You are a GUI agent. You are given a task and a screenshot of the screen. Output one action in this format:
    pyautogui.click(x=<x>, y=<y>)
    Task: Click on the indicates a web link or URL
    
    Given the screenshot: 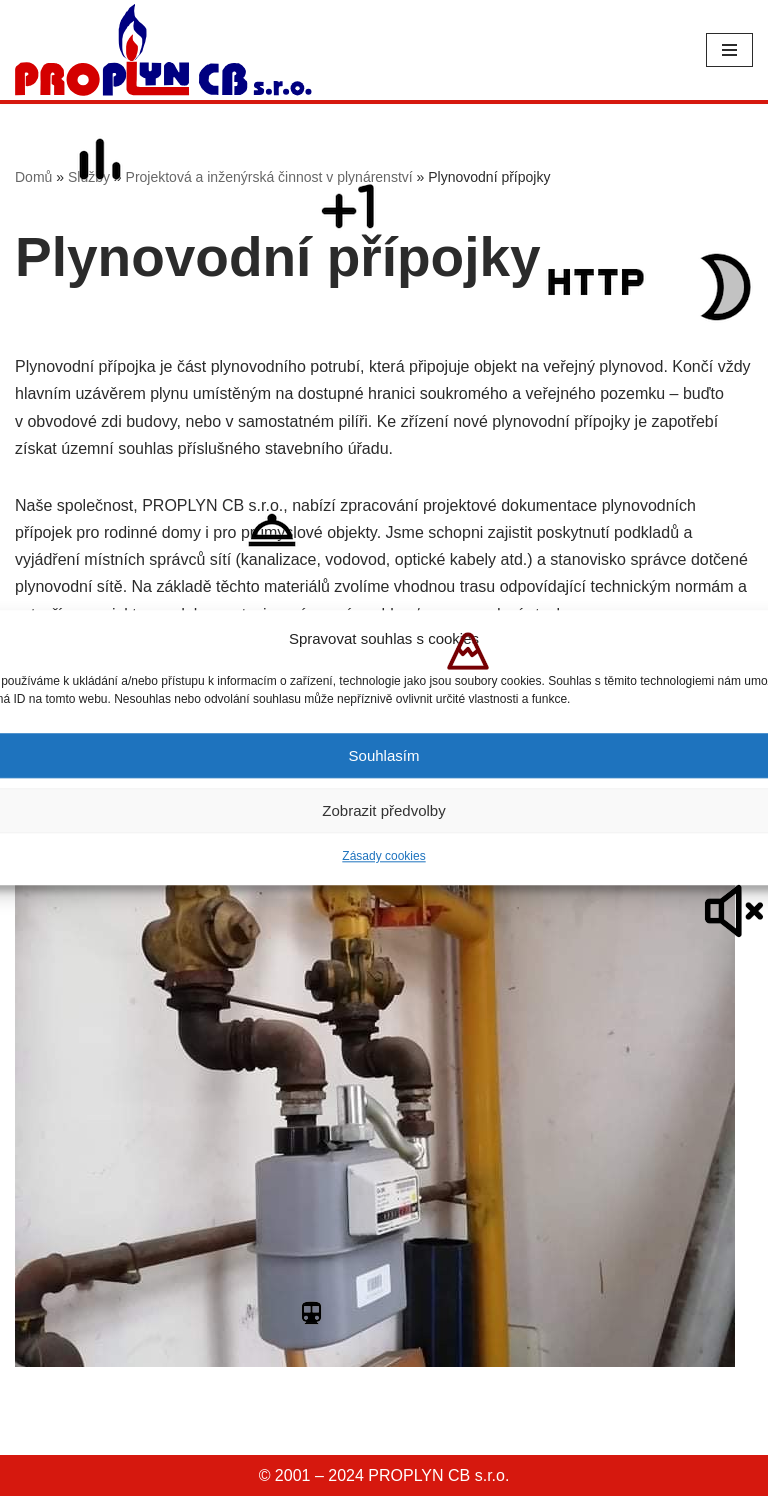 What is the action you would take?
    pyautogui.click(x=596, y=282)
    